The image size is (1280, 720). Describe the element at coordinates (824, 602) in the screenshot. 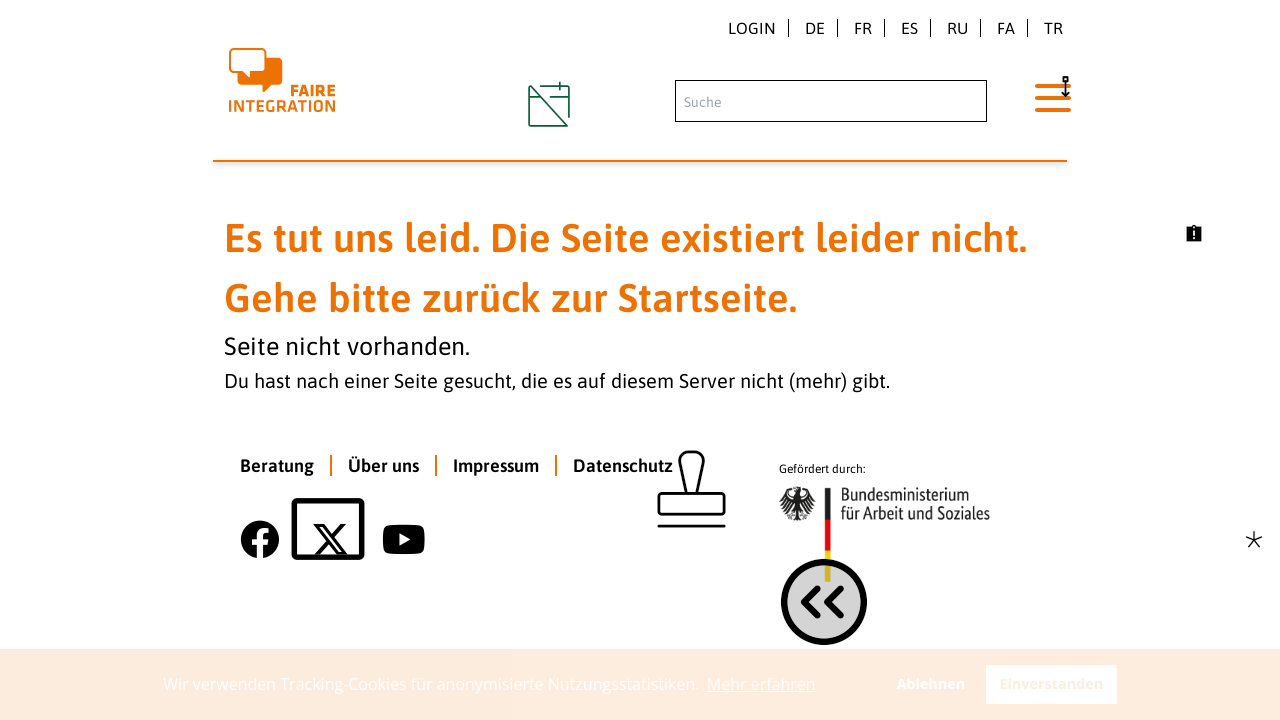

I see `go back to the beginning` at that location.